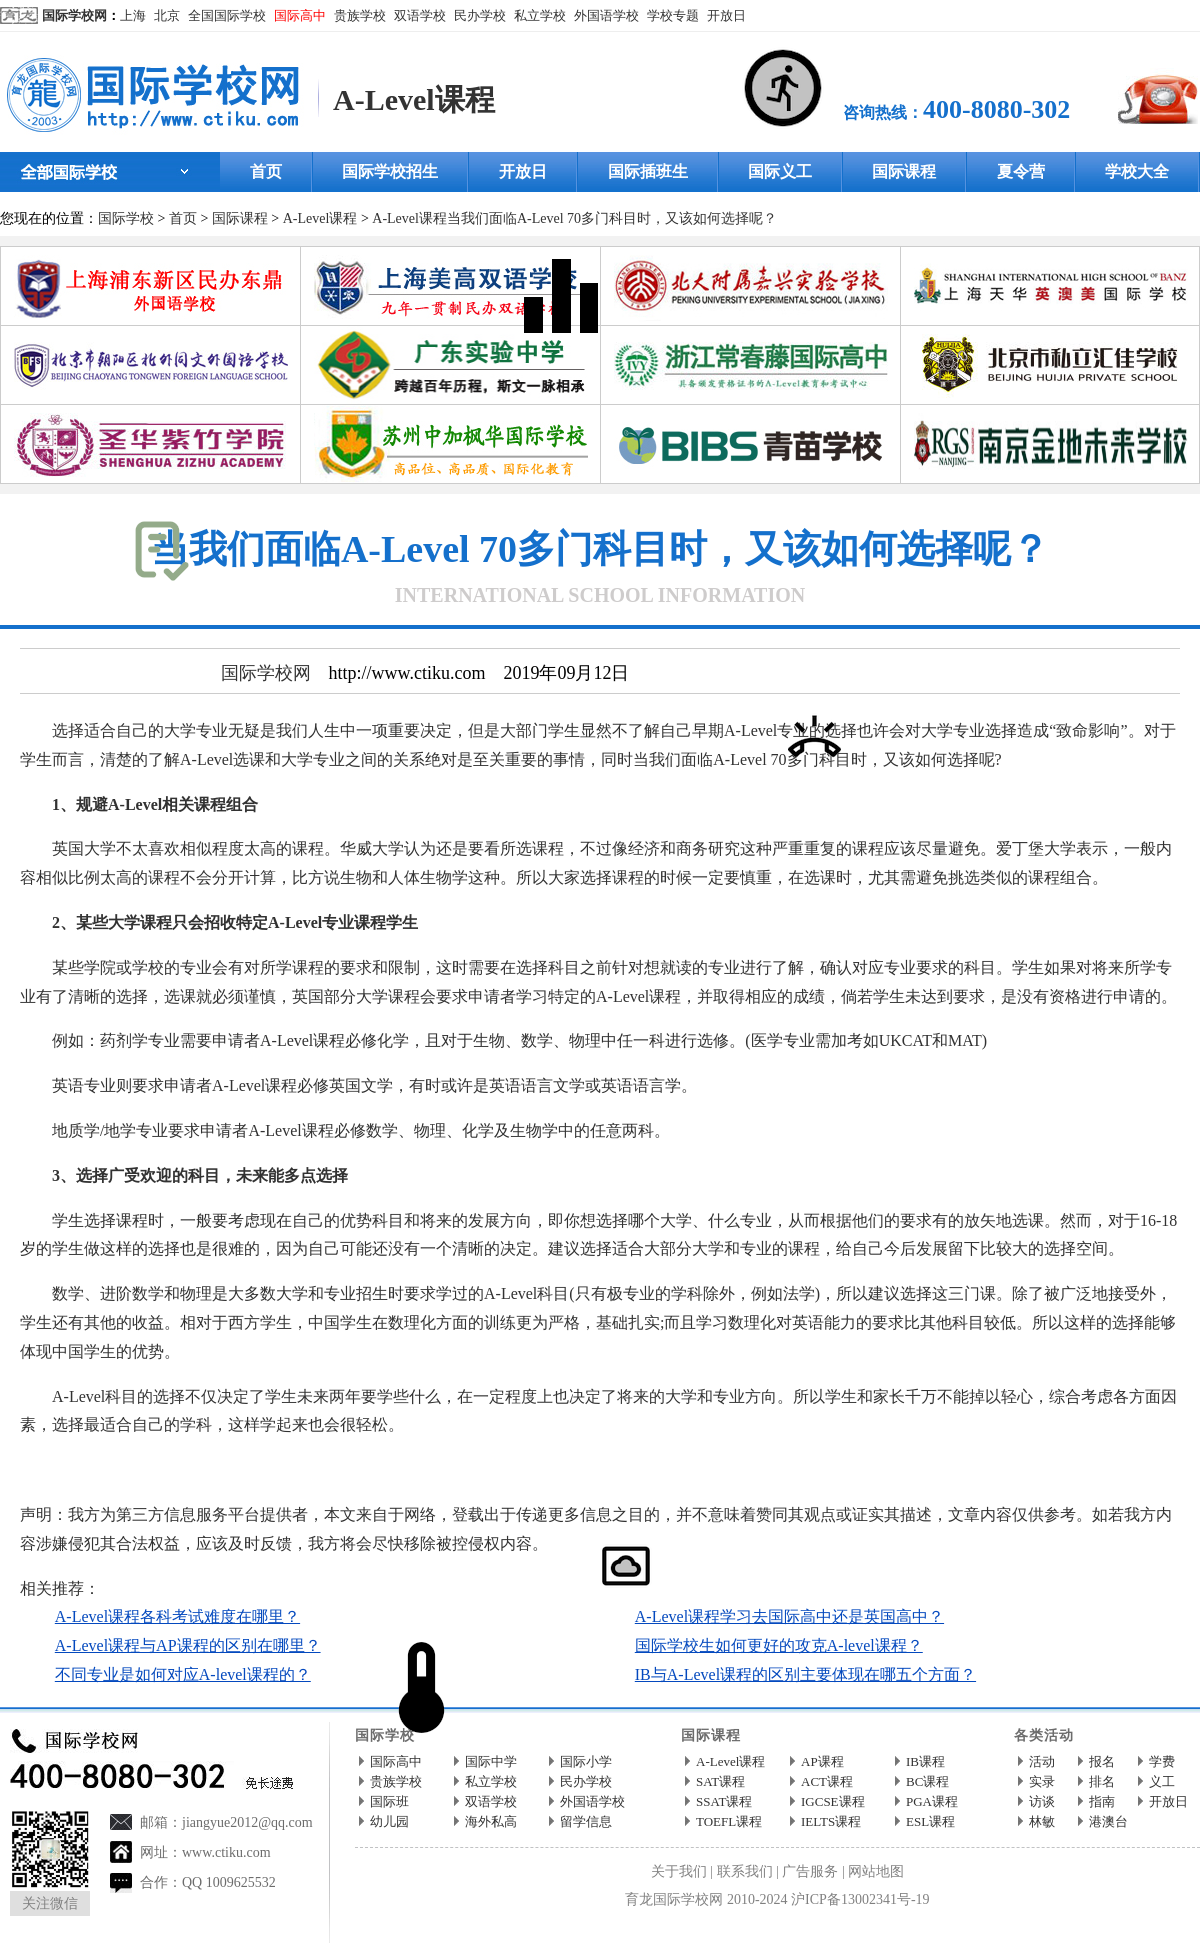 Image resolution: width=1200 pixels, height=1952 pixels. What do you see at coordinates (160, 549) in the screenshot?
I see `view your task checklist` at bounding box center [160, 549].